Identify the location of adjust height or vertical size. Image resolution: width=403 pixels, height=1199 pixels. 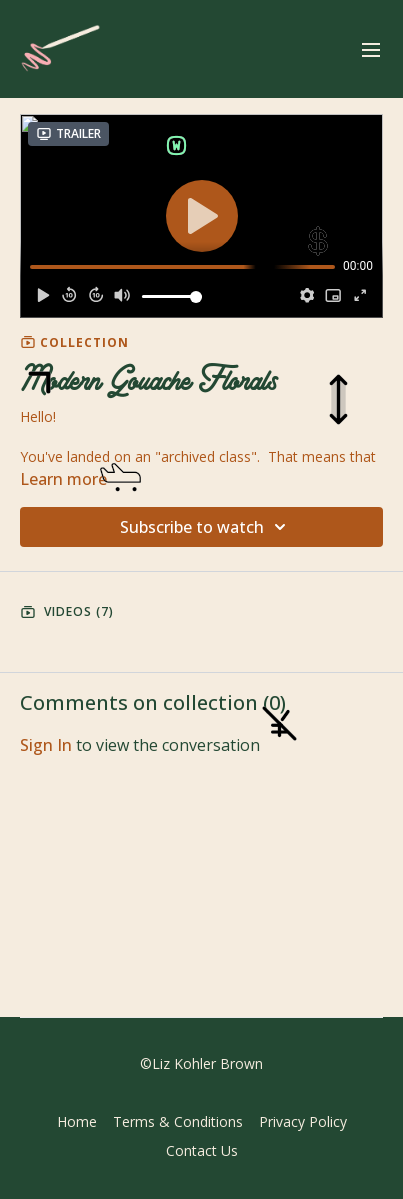
(338, 399).